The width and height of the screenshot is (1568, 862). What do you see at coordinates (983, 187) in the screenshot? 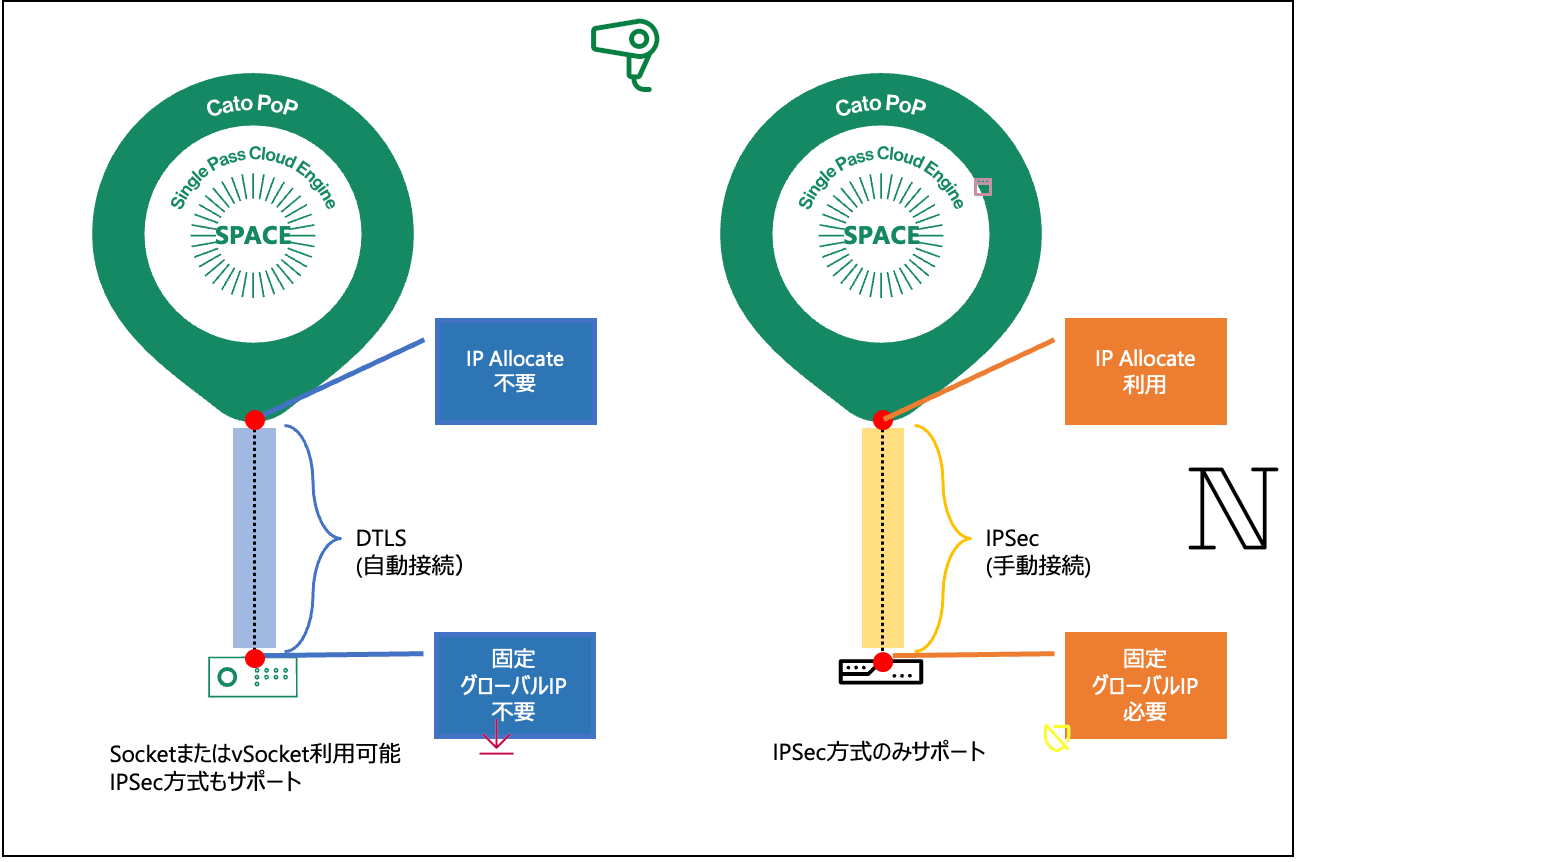
I see `access oven or cooking controls` at bounding box center [983, 187].